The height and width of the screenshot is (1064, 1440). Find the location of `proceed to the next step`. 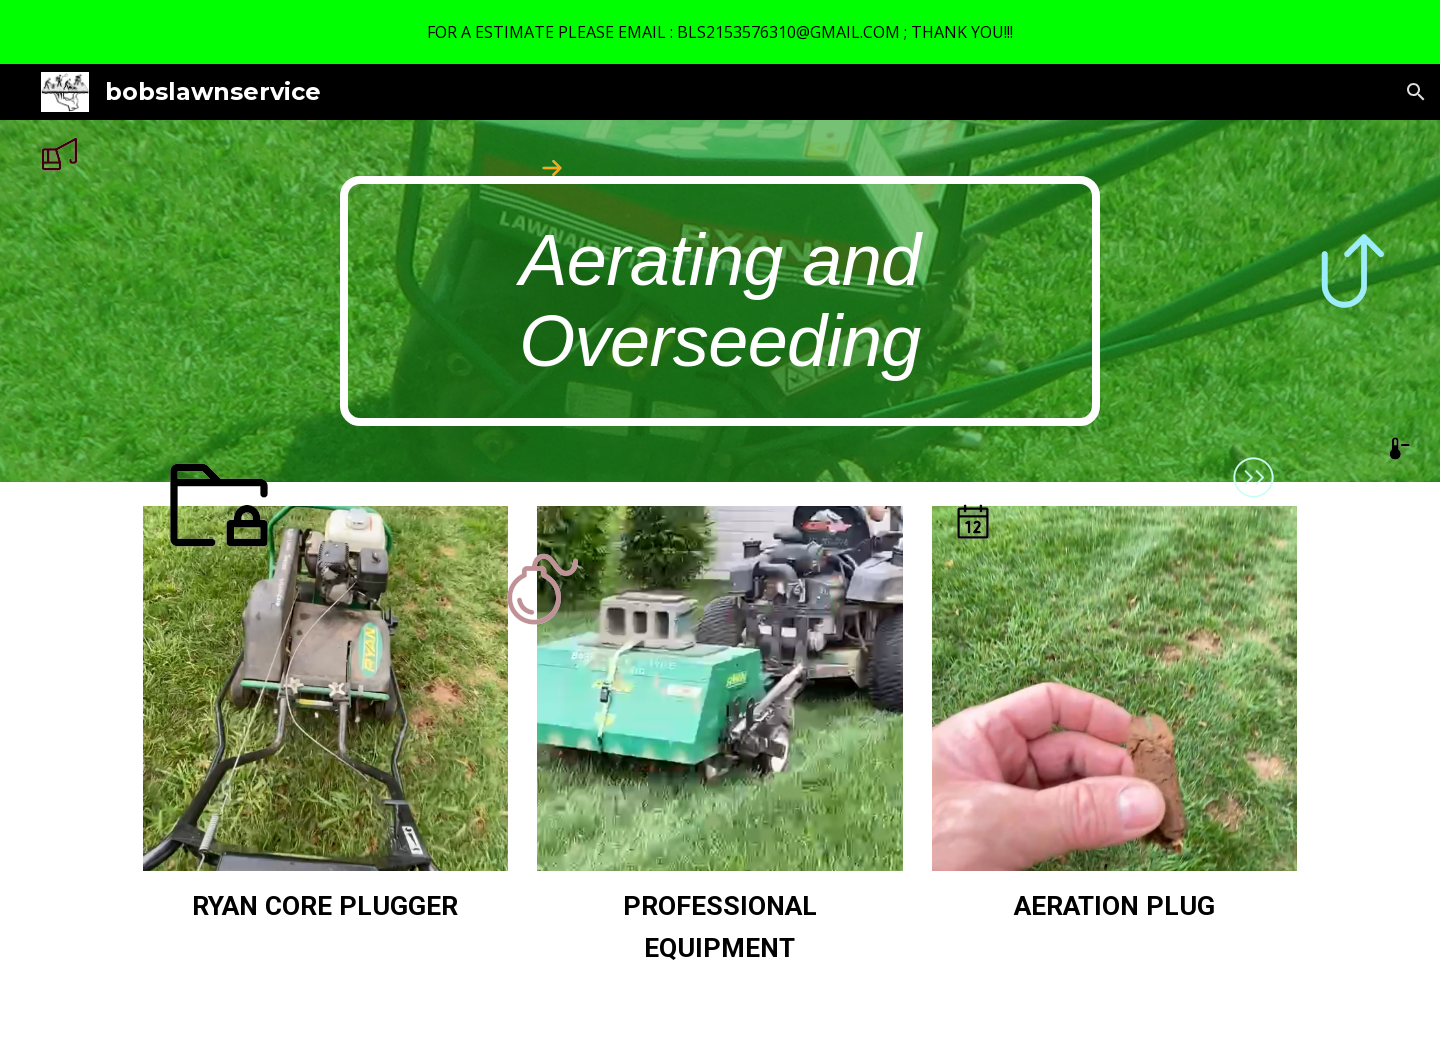

proceed to the next step is located at coordinates (552, 168).